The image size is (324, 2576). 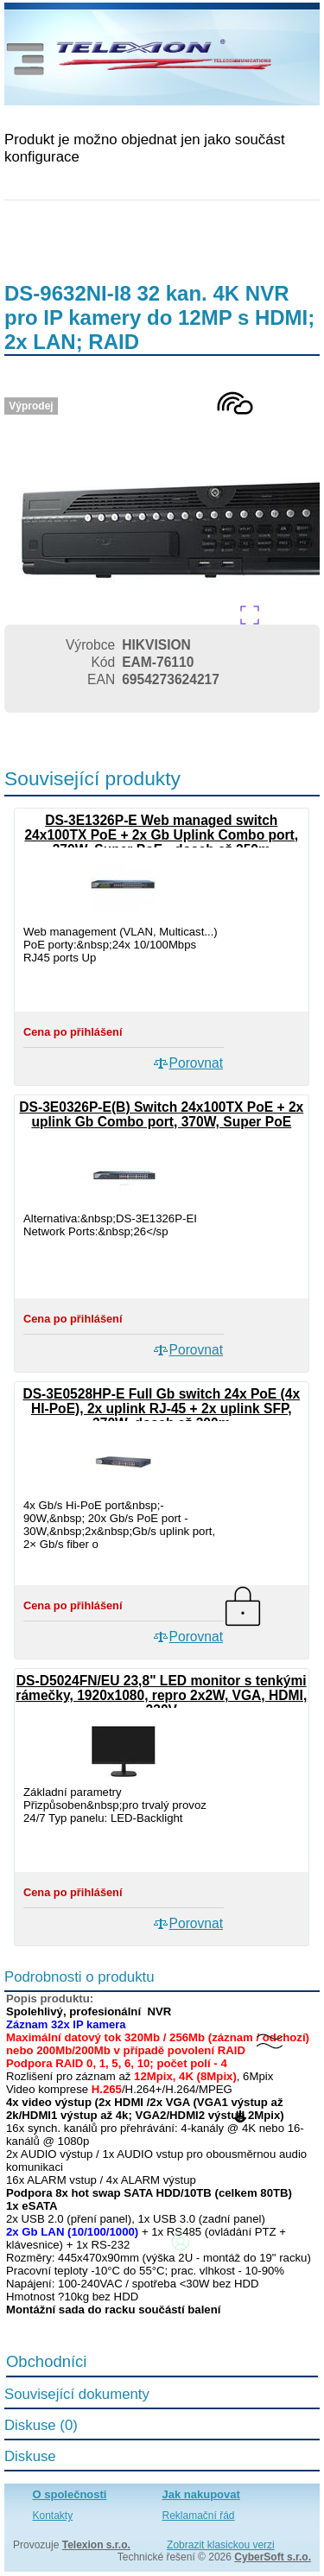 I want to click on hamsa hand symbol for protection or spirituality, so click(x=240, y=2116).